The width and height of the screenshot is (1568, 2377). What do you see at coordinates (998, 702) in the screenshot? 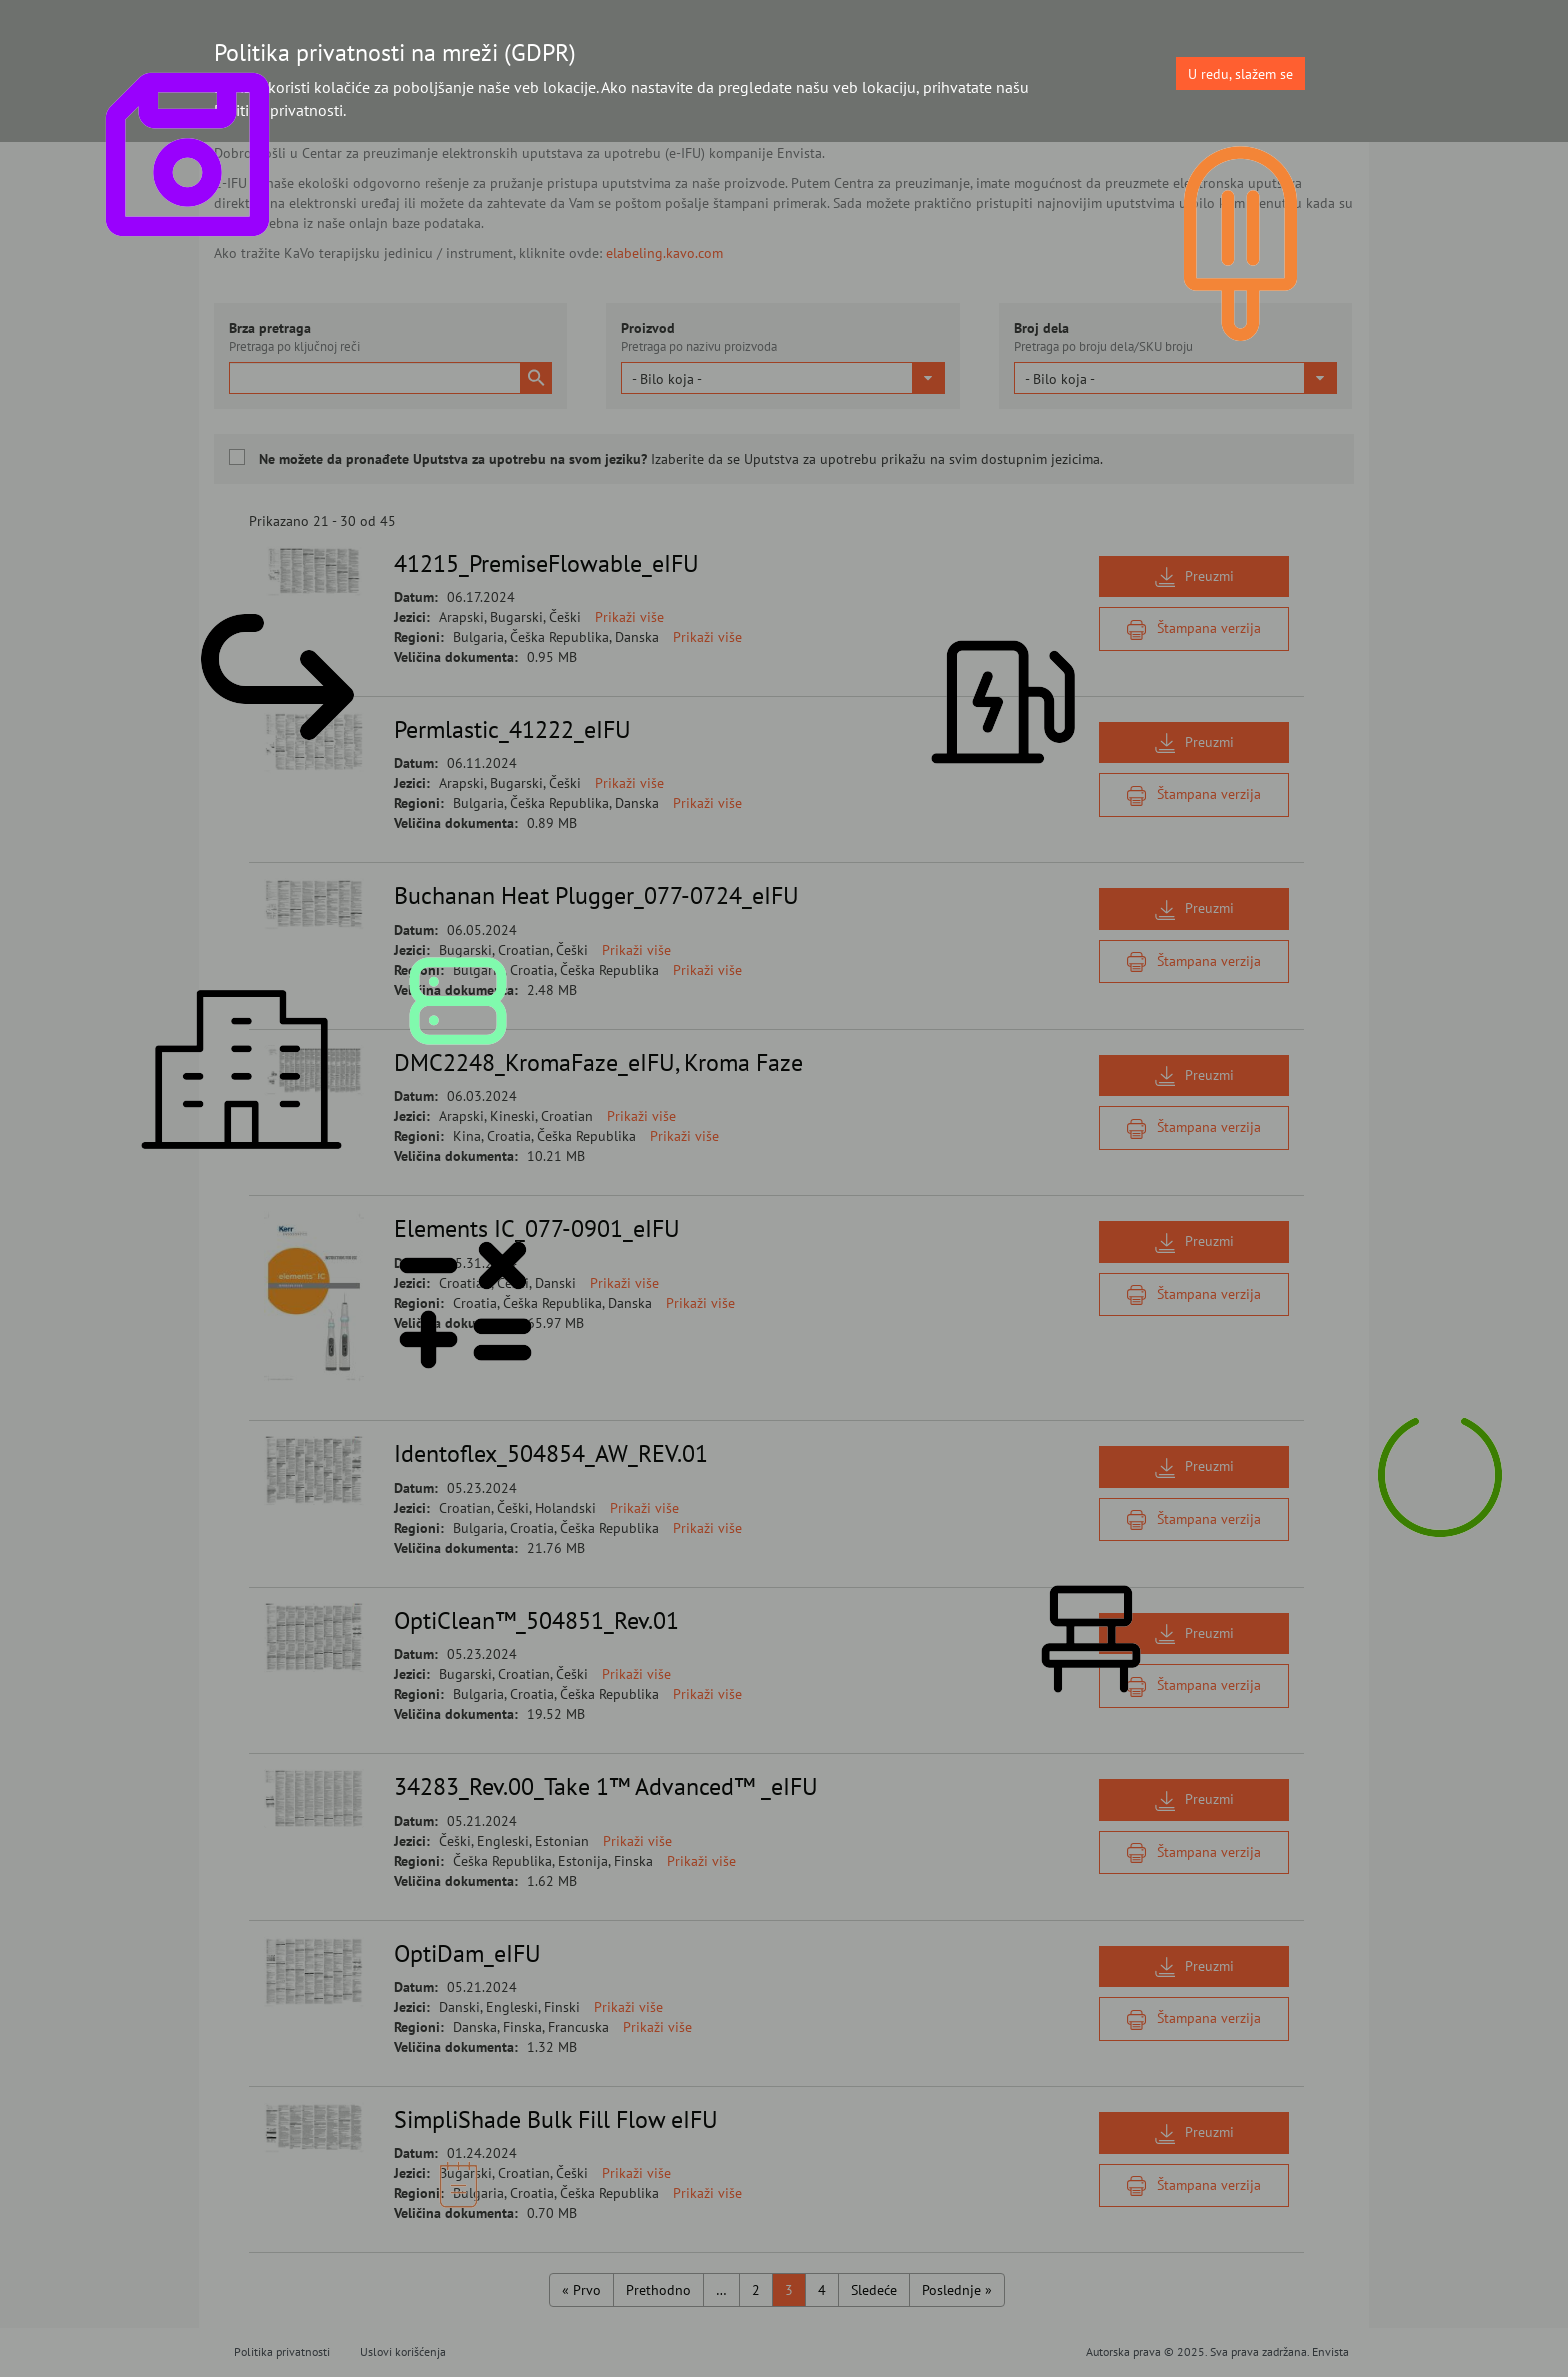
I see `find nearby electric vehicle charging stations` at bounding box center [998, 702].